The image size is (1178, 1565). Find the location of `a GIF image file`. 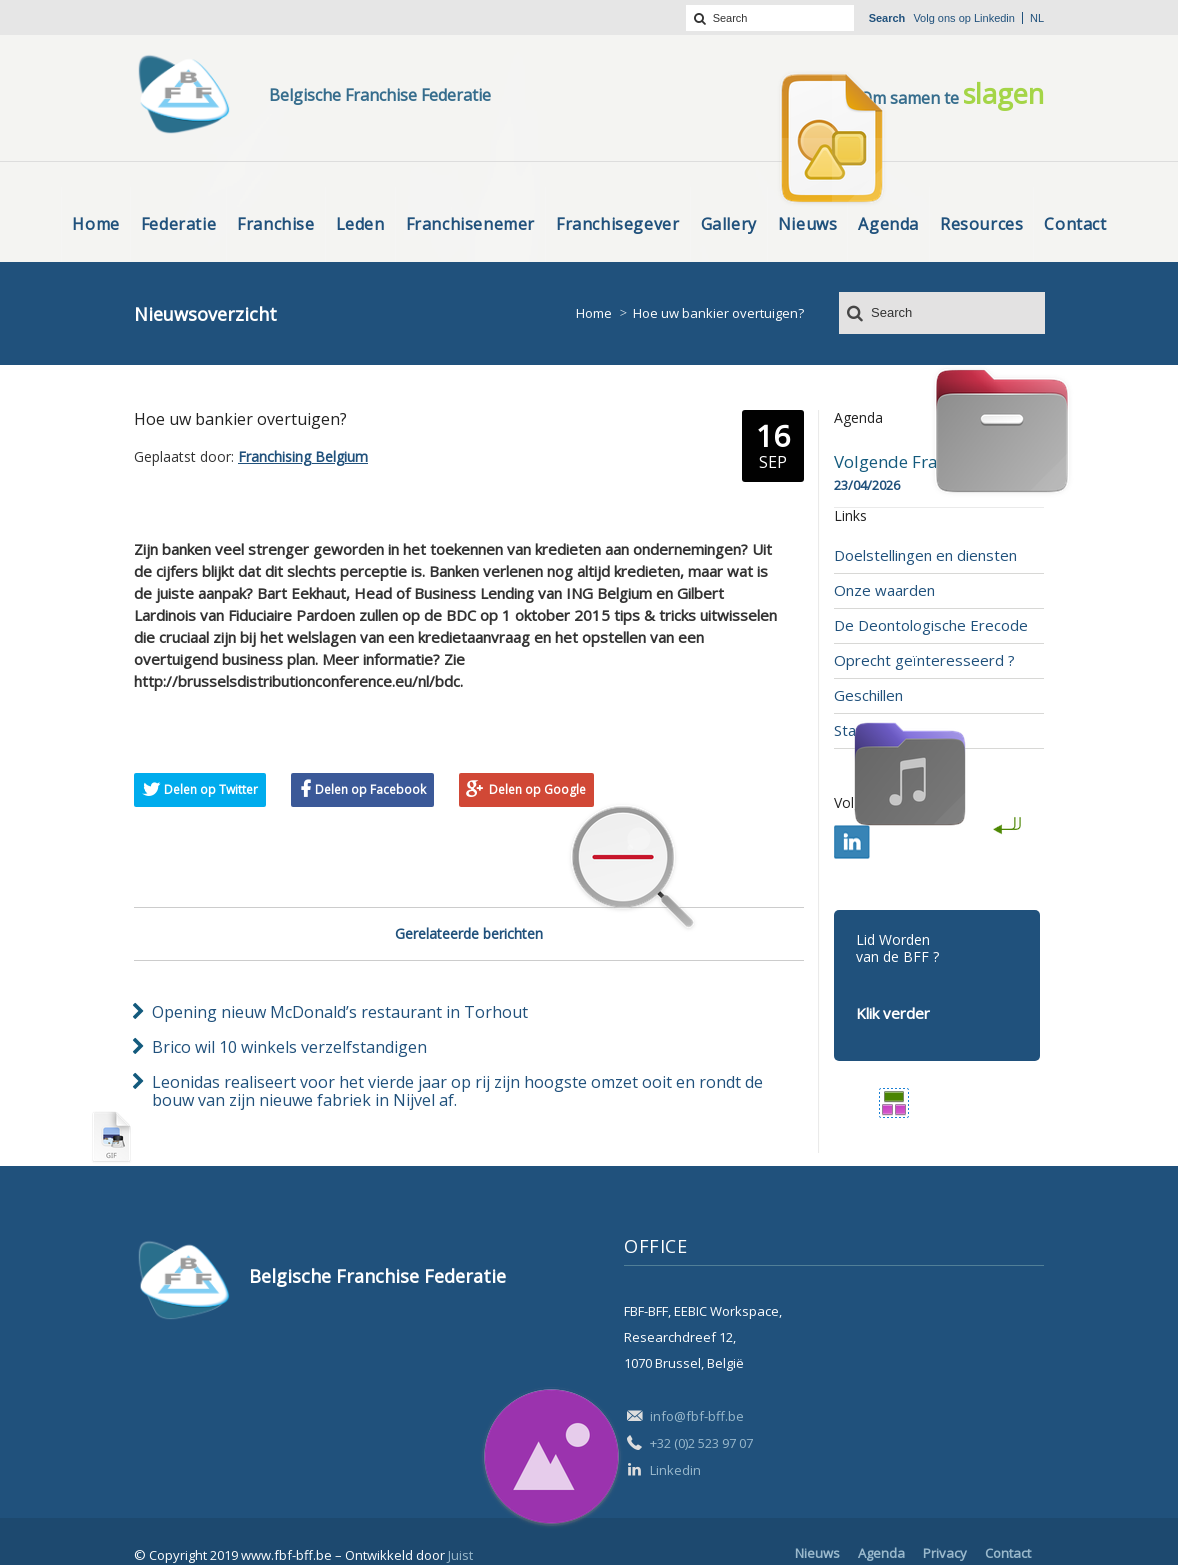

a GIF image file is located at coordinates (111, 1137).